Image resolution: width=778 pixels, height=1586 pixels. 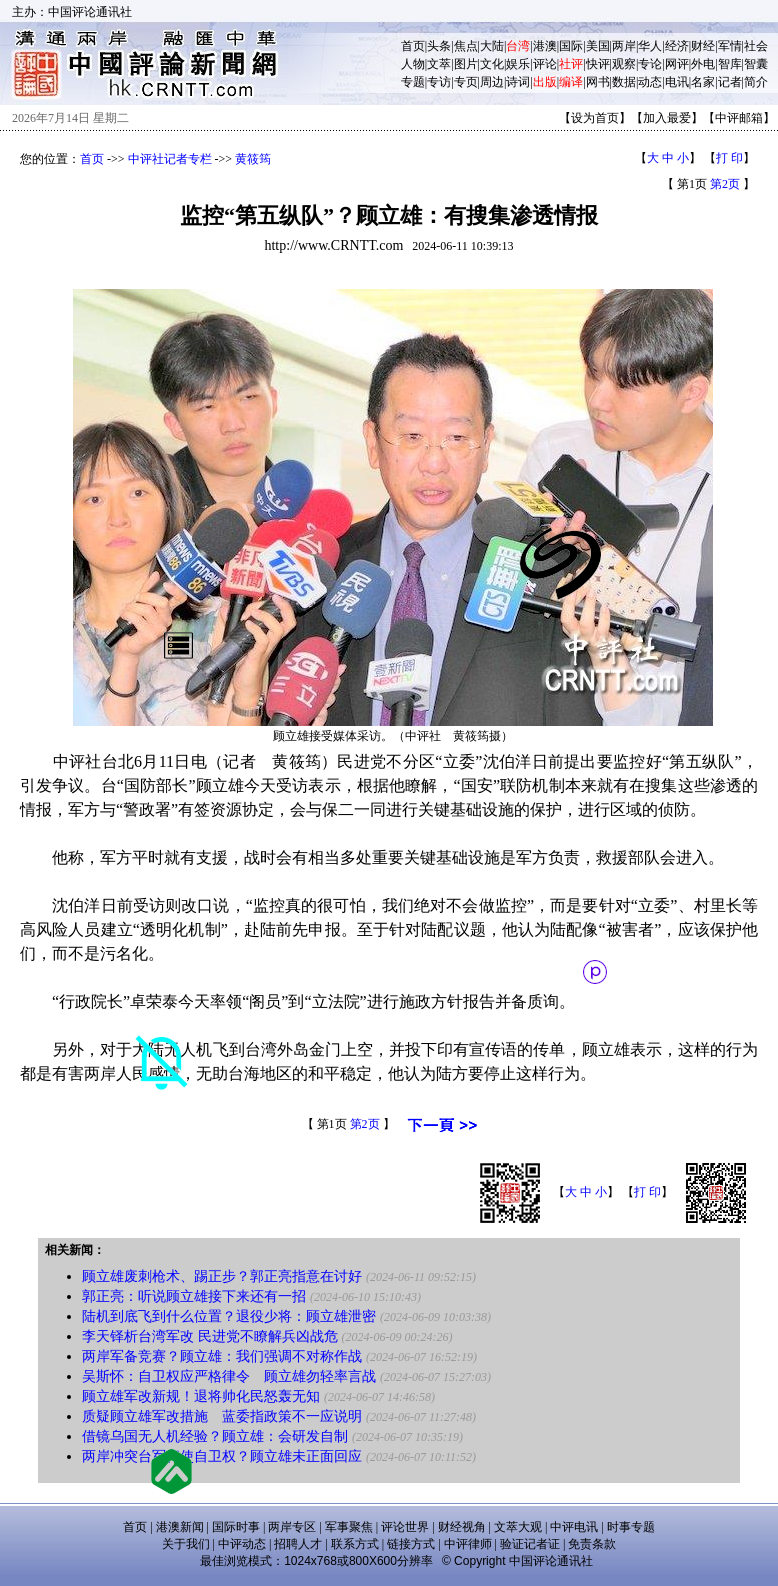 I want to click on openmediavault network-attached storage application, so click(x=178, y=645).